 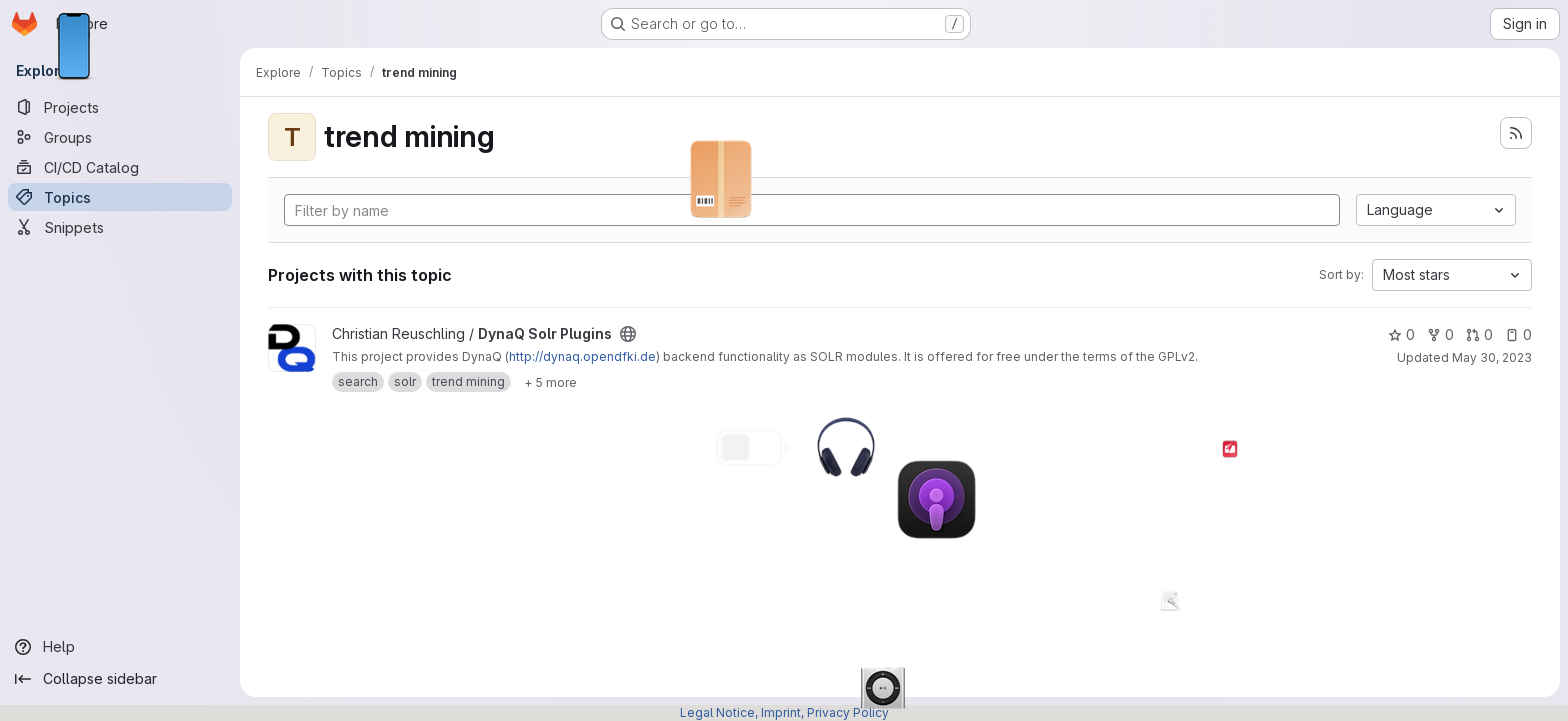 I want to click on indicates a connected iPhone device, so click(x=74, y=47).